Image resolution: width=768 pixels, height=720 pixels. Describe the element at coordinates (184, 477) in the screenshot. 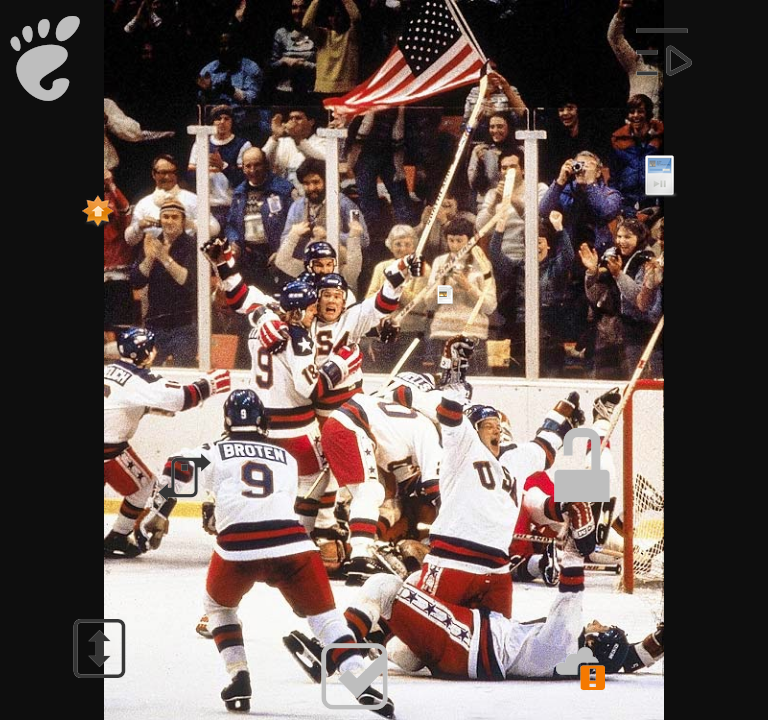

I see `configure network proxy settings` at that location.